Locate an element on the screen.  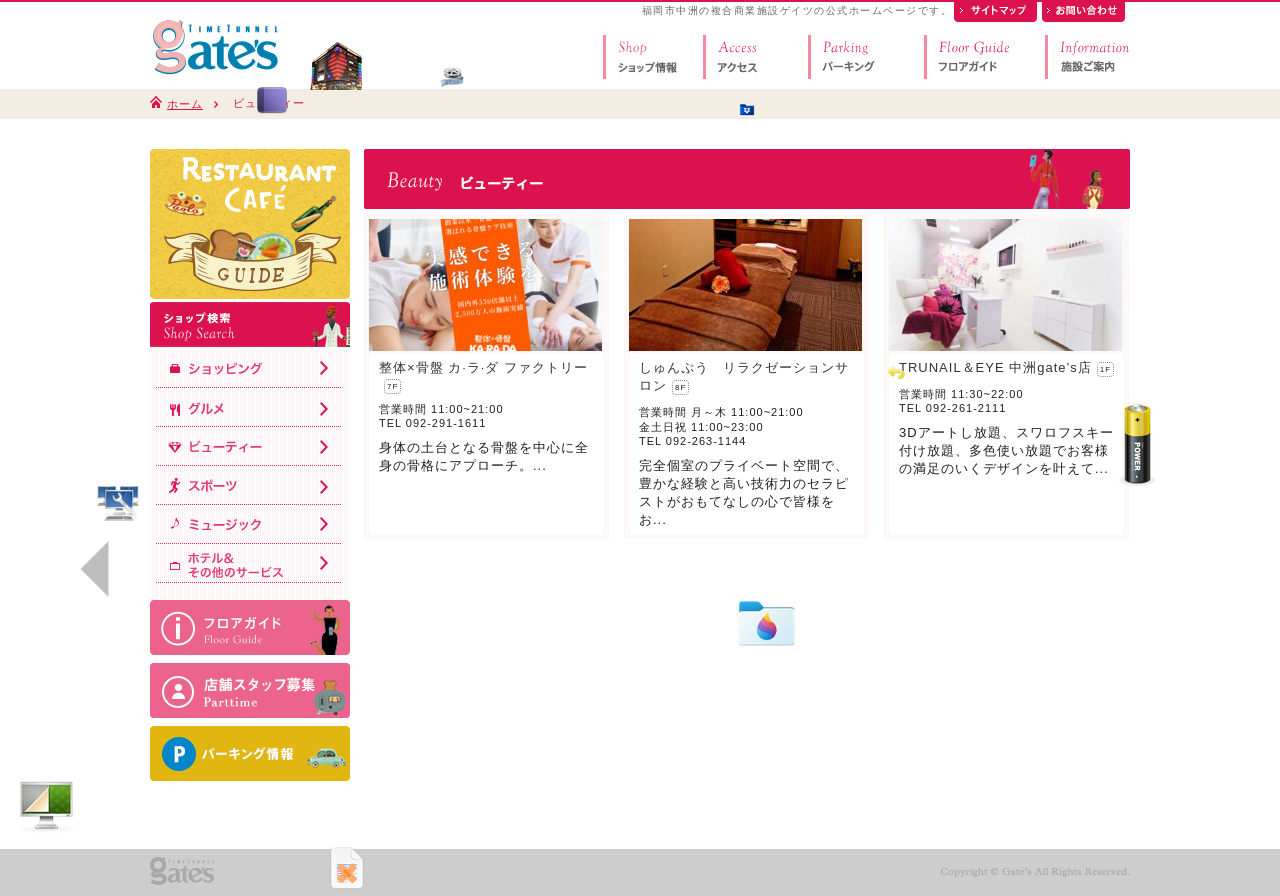
access desktop folder is located at coordinates (272, 99).